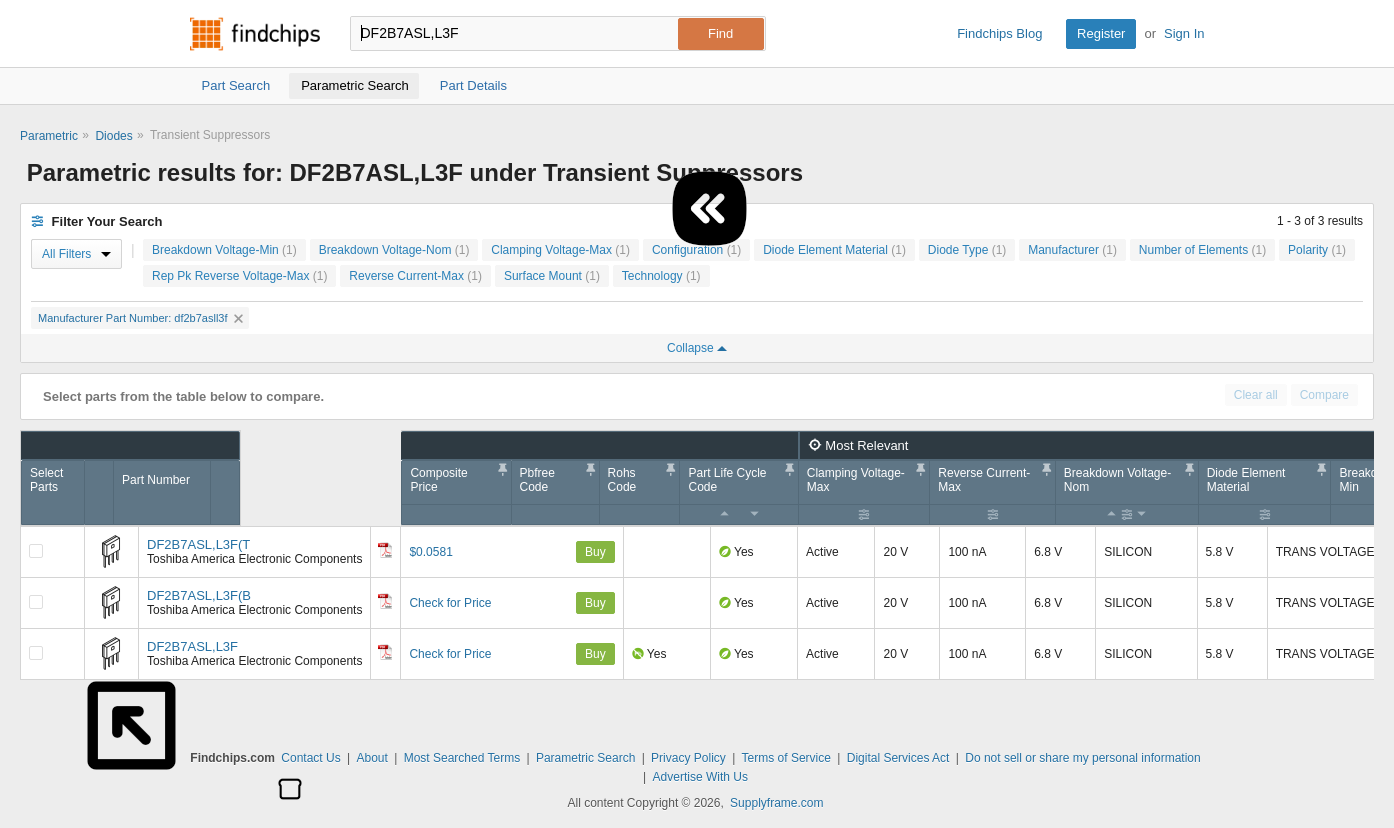  What do you see at coordinates (131, 725) in the screenshot?
I see `navigate to previous screen or section` at bounding box center [131, 725].